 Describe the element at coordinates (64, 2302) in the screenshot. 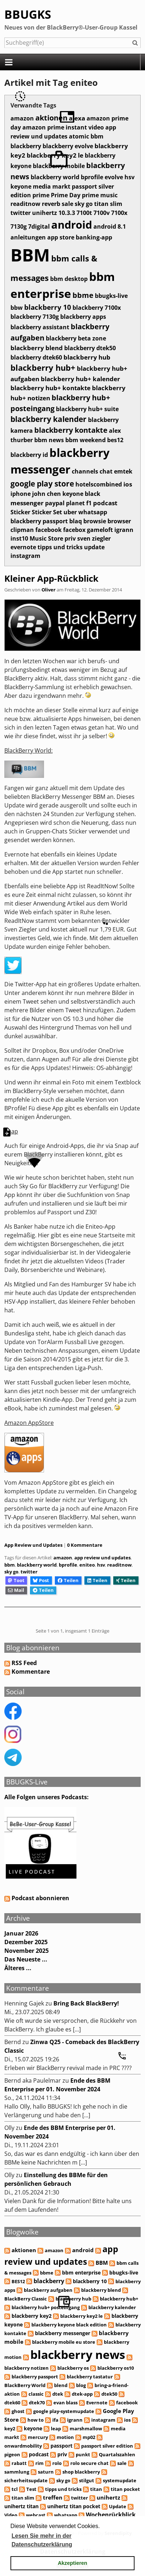

I see `access your wallet or payment methods` at that location.